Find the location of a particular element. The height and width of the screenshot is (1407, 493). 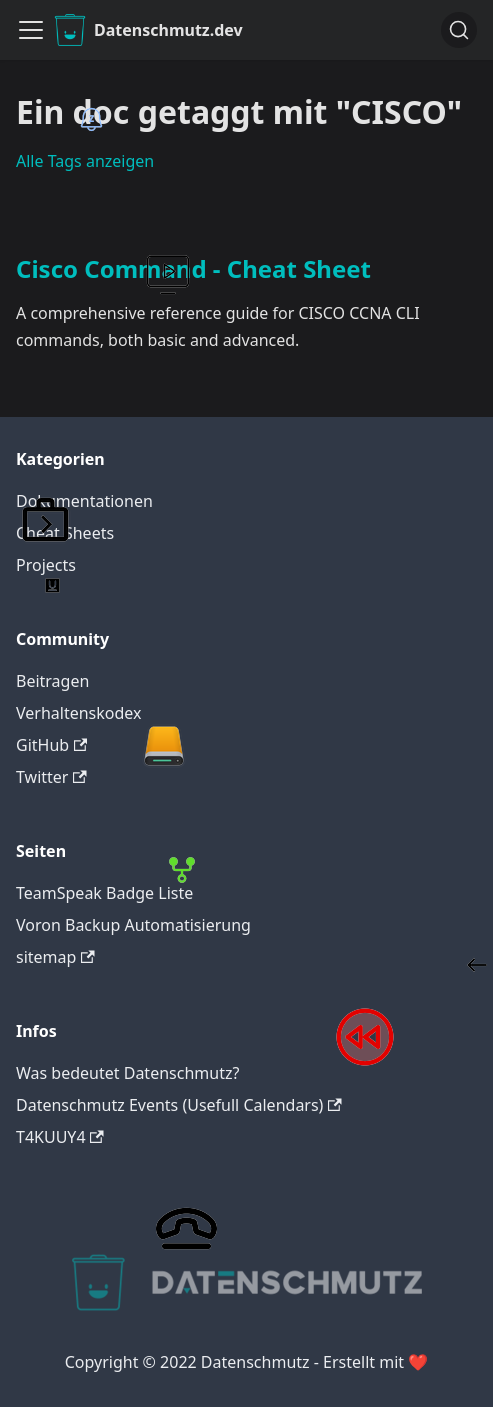

external USB hard drive connected is located at coordinates (164, 746).